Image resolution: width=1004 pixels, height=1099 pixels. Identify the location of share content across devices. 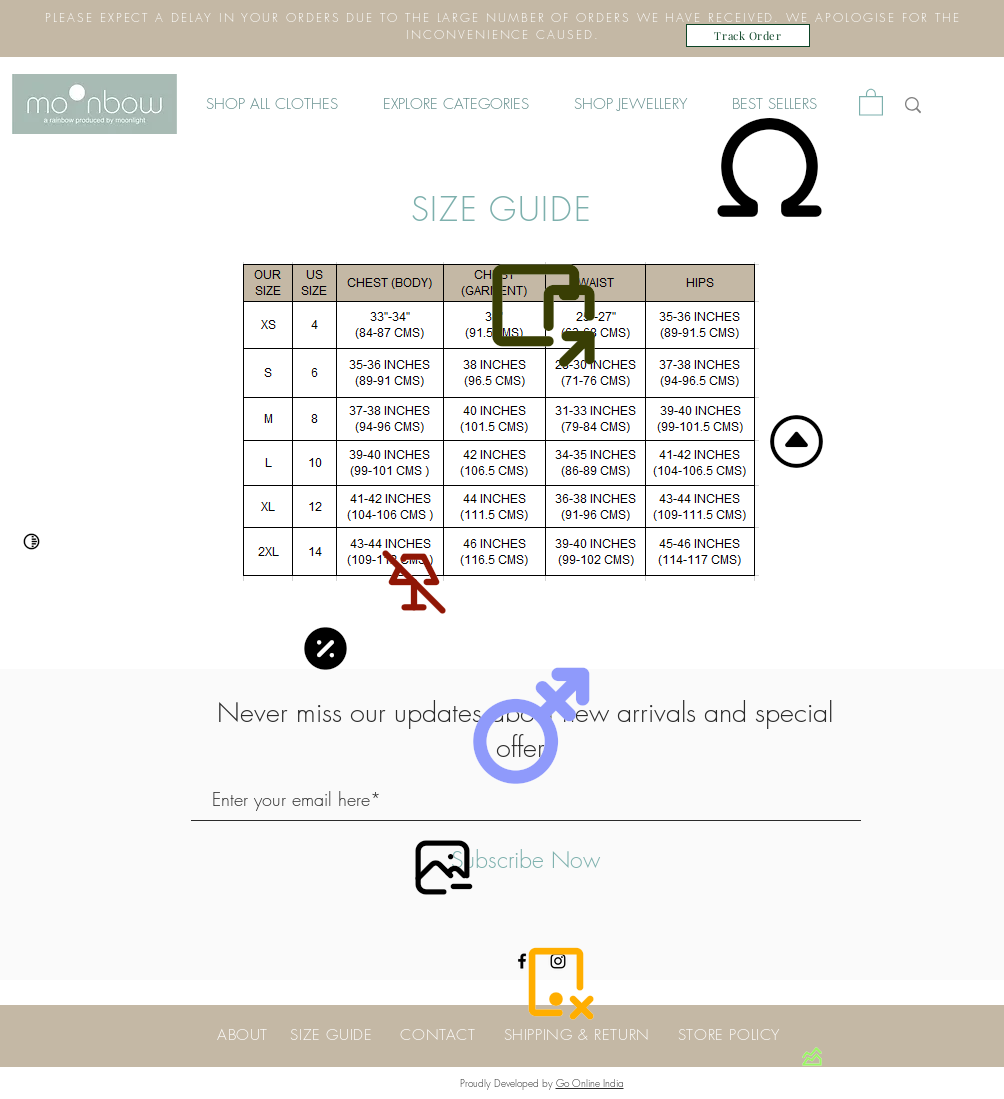
(543, 310).